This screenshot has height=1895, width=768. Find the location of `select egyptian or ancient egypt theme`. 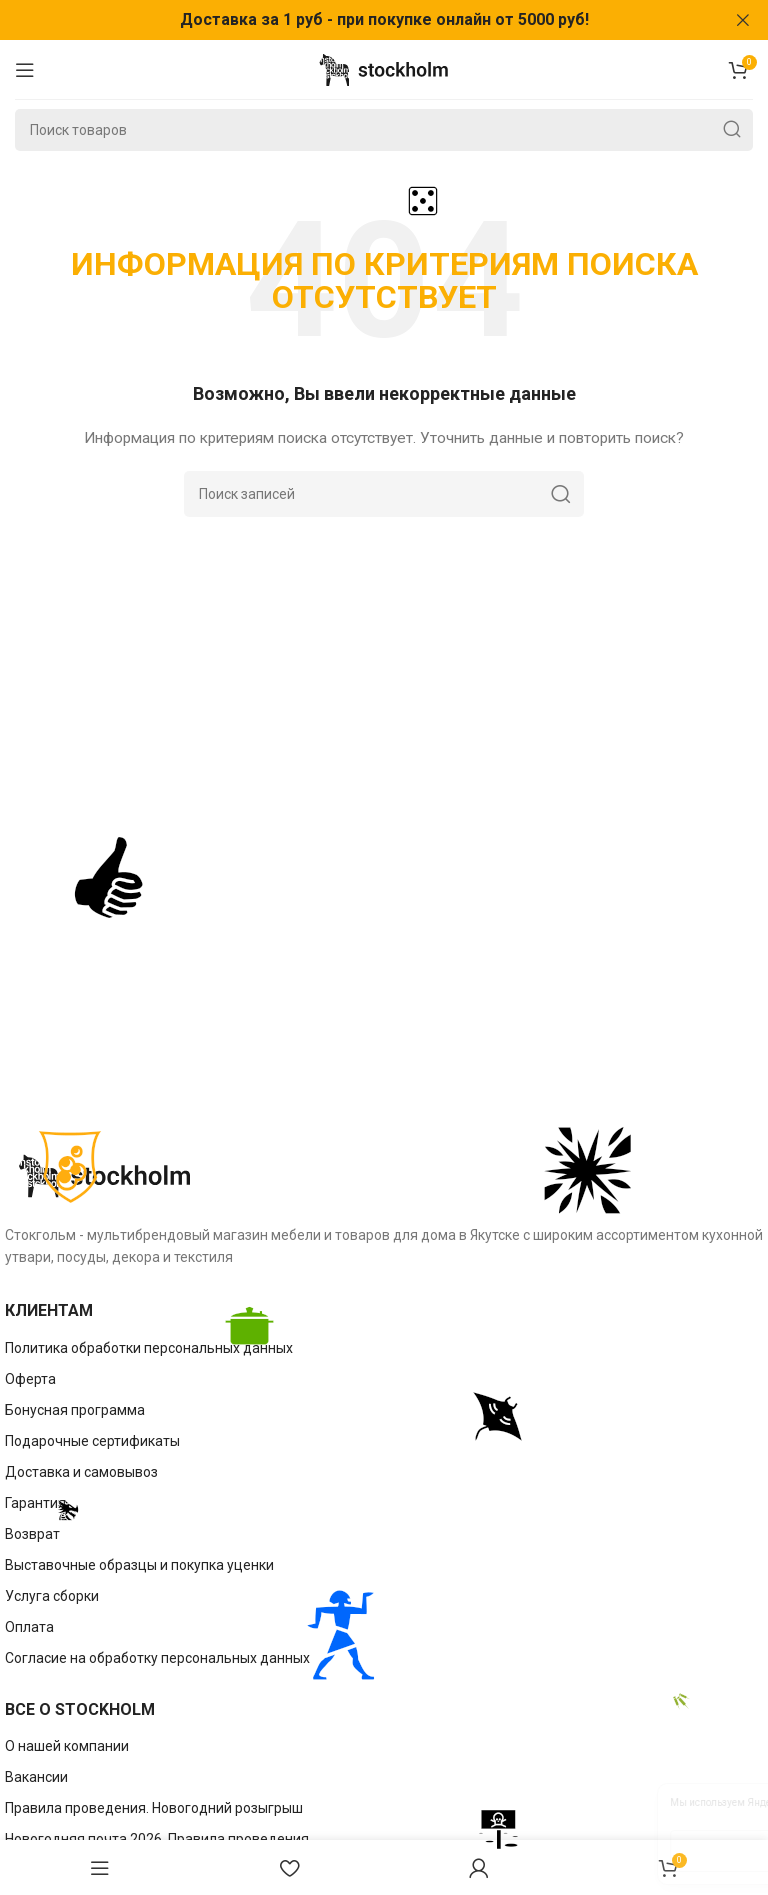

select egyptian or ancient egypt theme is located at coordinates (341, 1635).